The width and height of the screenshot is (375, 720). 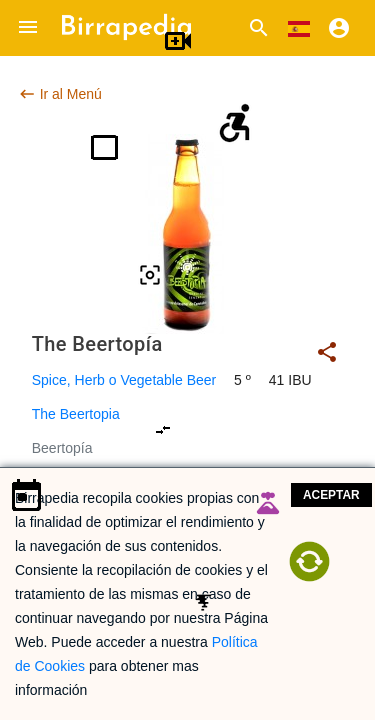 What do you see at coordinates (26, 496) in the screenshot?
I see `view today's date or events` at bounding box center [26, 496].